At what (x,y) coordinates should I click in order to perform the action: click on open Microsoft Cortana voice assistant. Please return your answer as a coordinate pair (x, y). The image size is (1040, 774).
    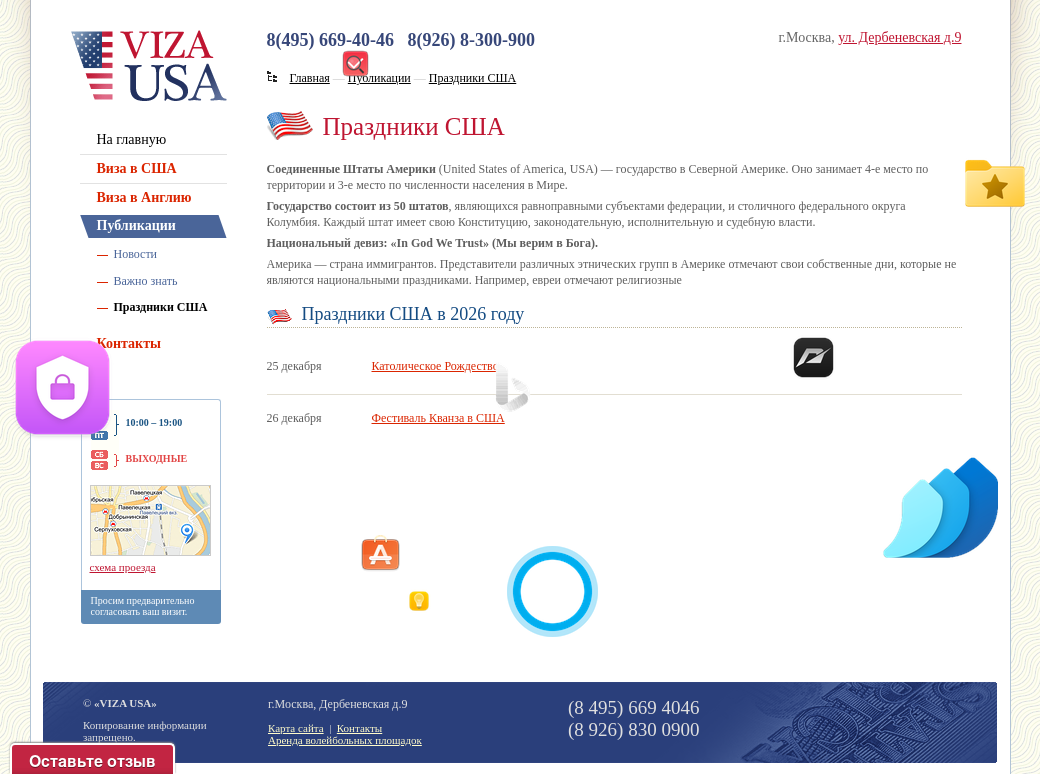
    Looking at the image, I should click on (552, 591).